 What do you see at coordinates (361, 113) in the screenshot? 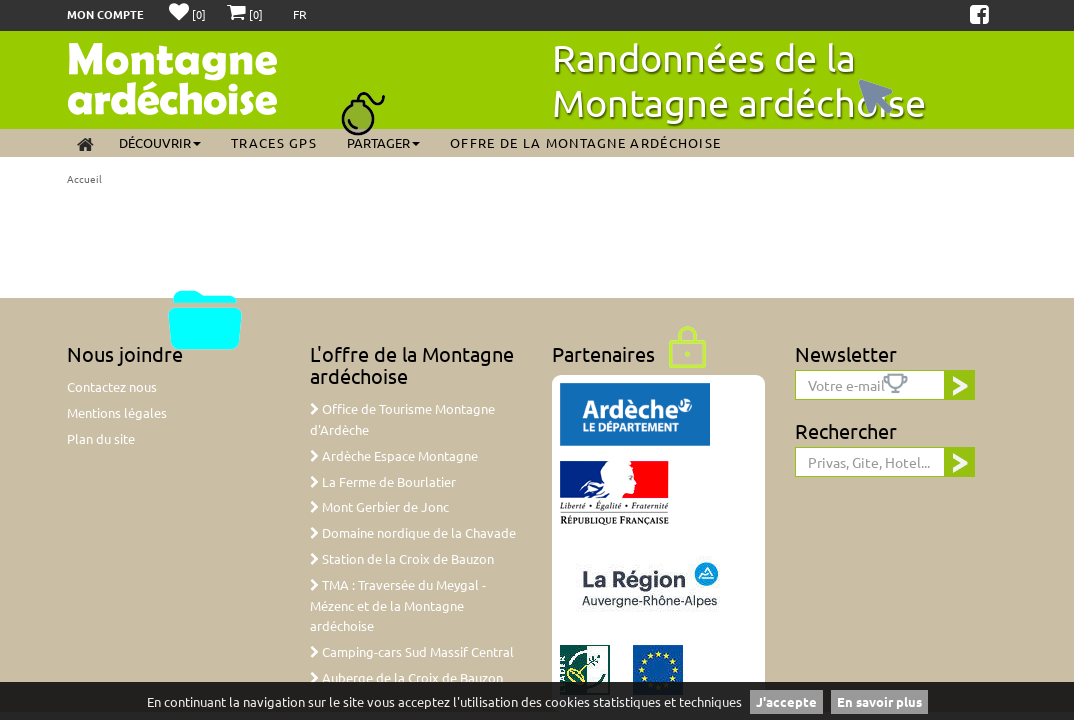
I see `indicates a destructive or irreversible action` at bounding box center [361, 113].